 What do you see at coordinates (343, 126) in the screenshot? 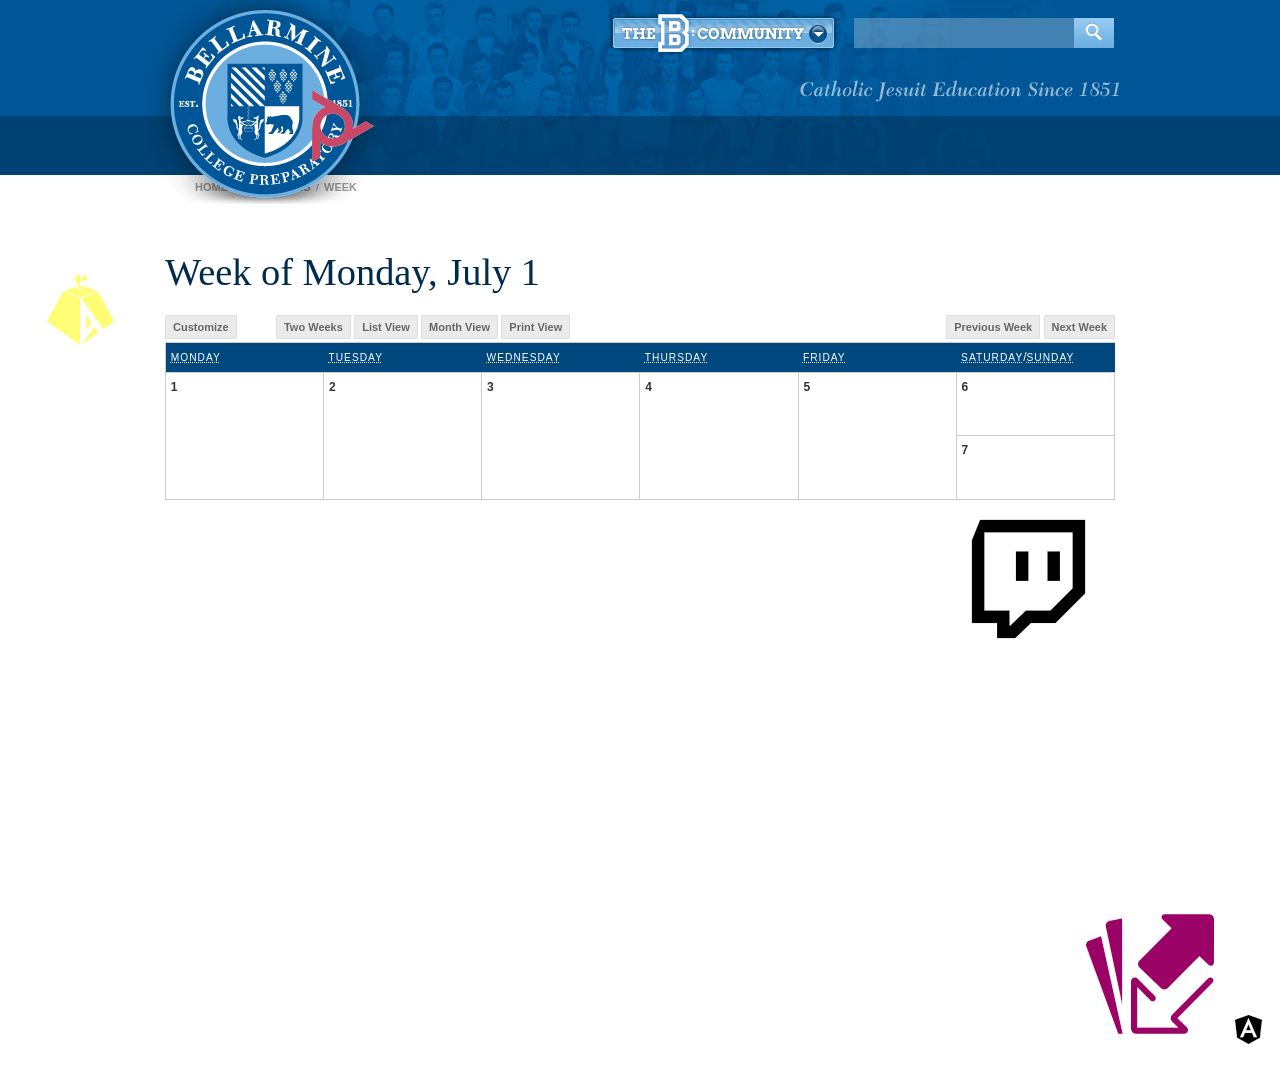
I see `poly brand logo` at bounding box center [343, 126].